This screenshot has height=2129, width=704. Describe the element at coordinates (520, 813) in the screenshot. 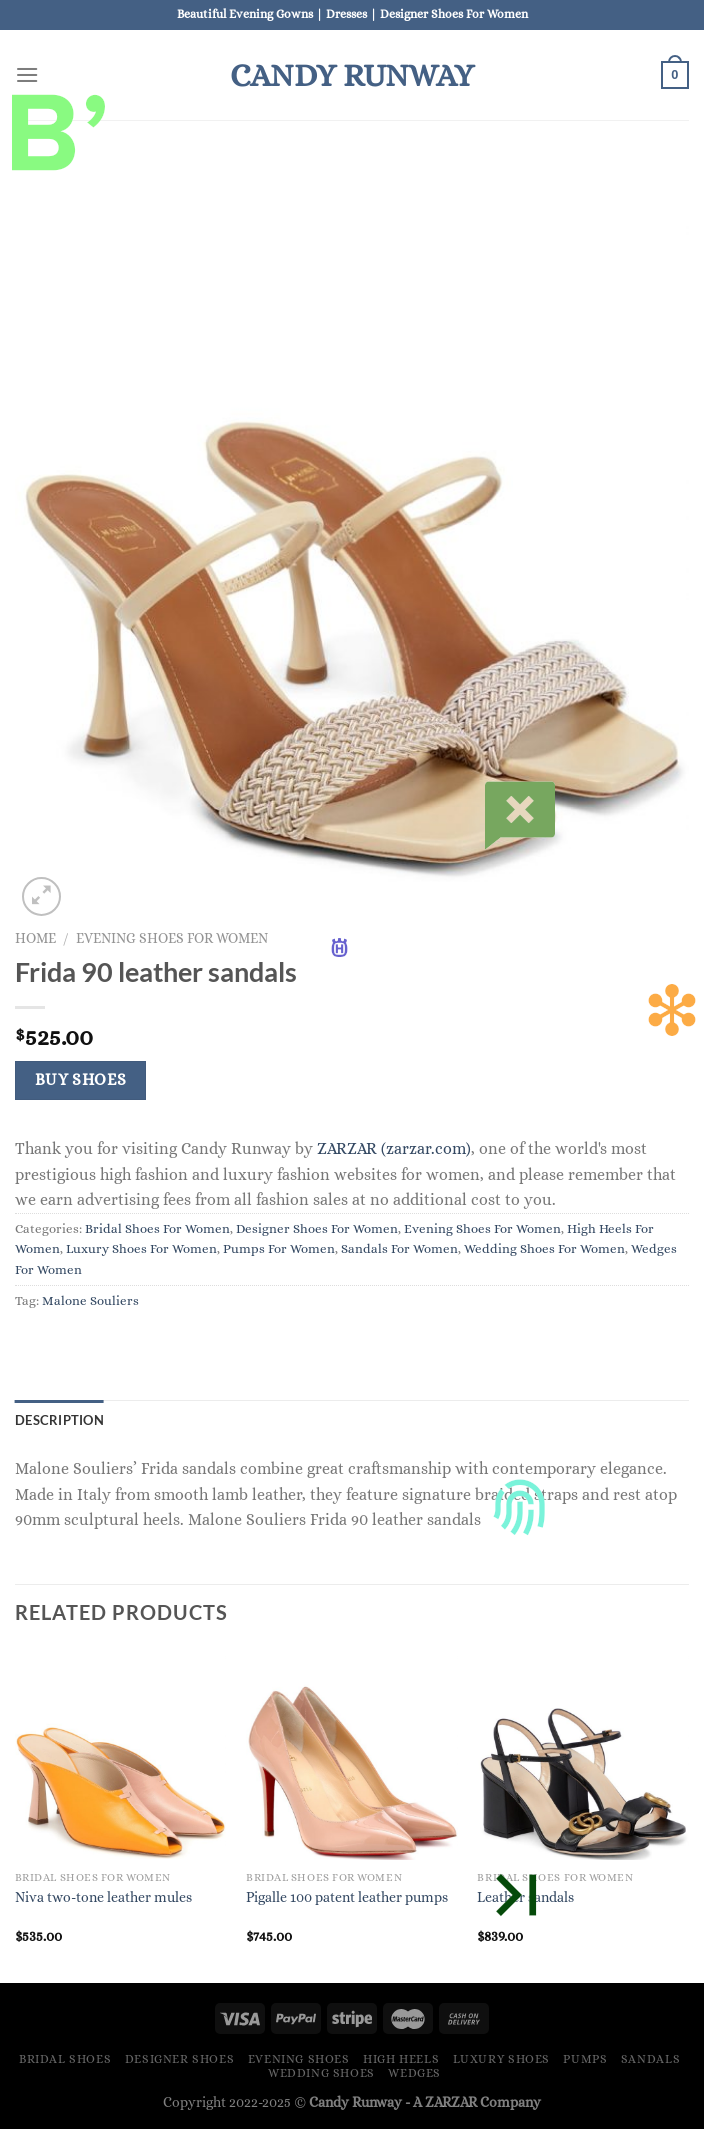

I see `delete a conversation` at that location.